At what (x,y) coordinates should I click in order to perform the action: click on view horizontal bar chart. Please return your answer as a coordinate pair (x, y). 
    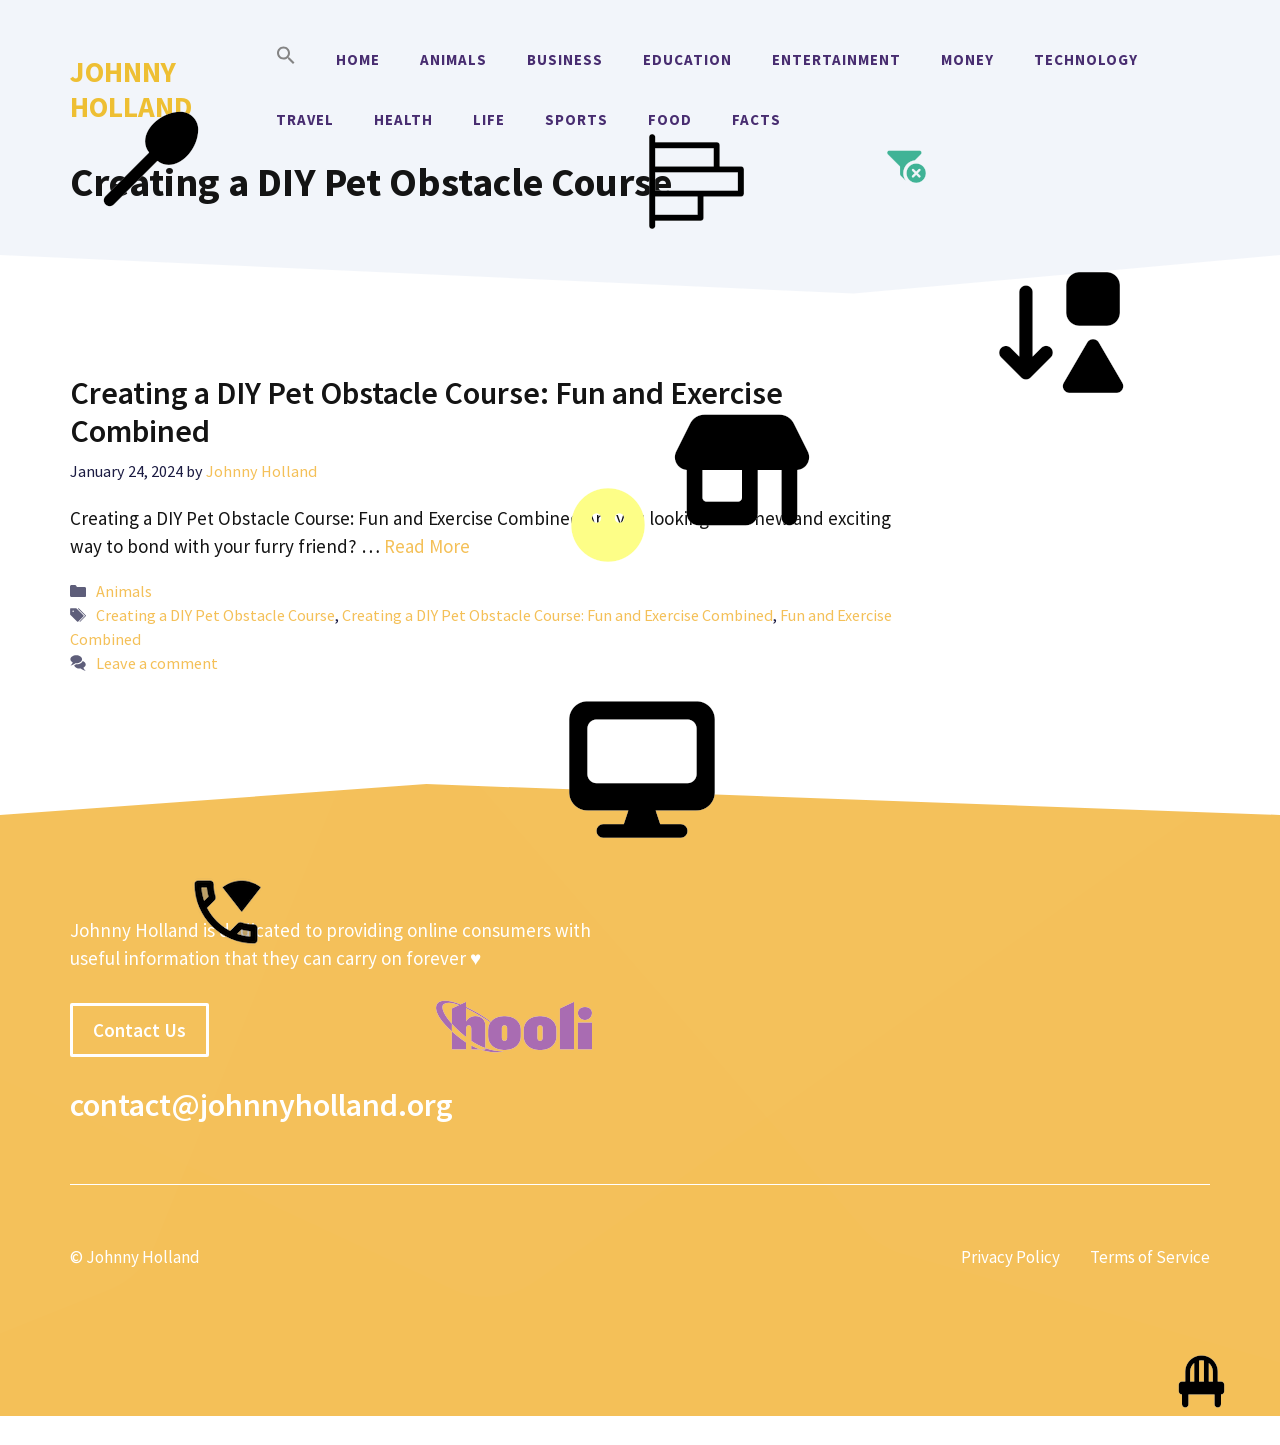
    Looking at the image, I should click on (692, 181).